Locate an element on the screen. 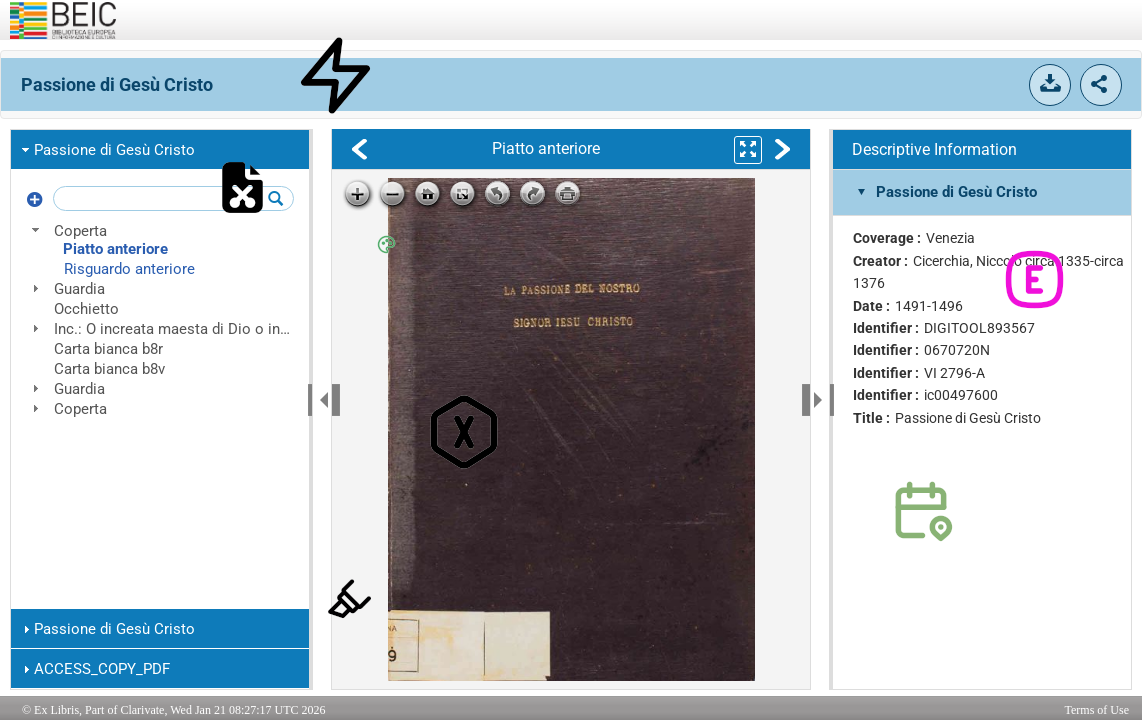  indicates quick actions or instant features is located at coordinates (335, 75).